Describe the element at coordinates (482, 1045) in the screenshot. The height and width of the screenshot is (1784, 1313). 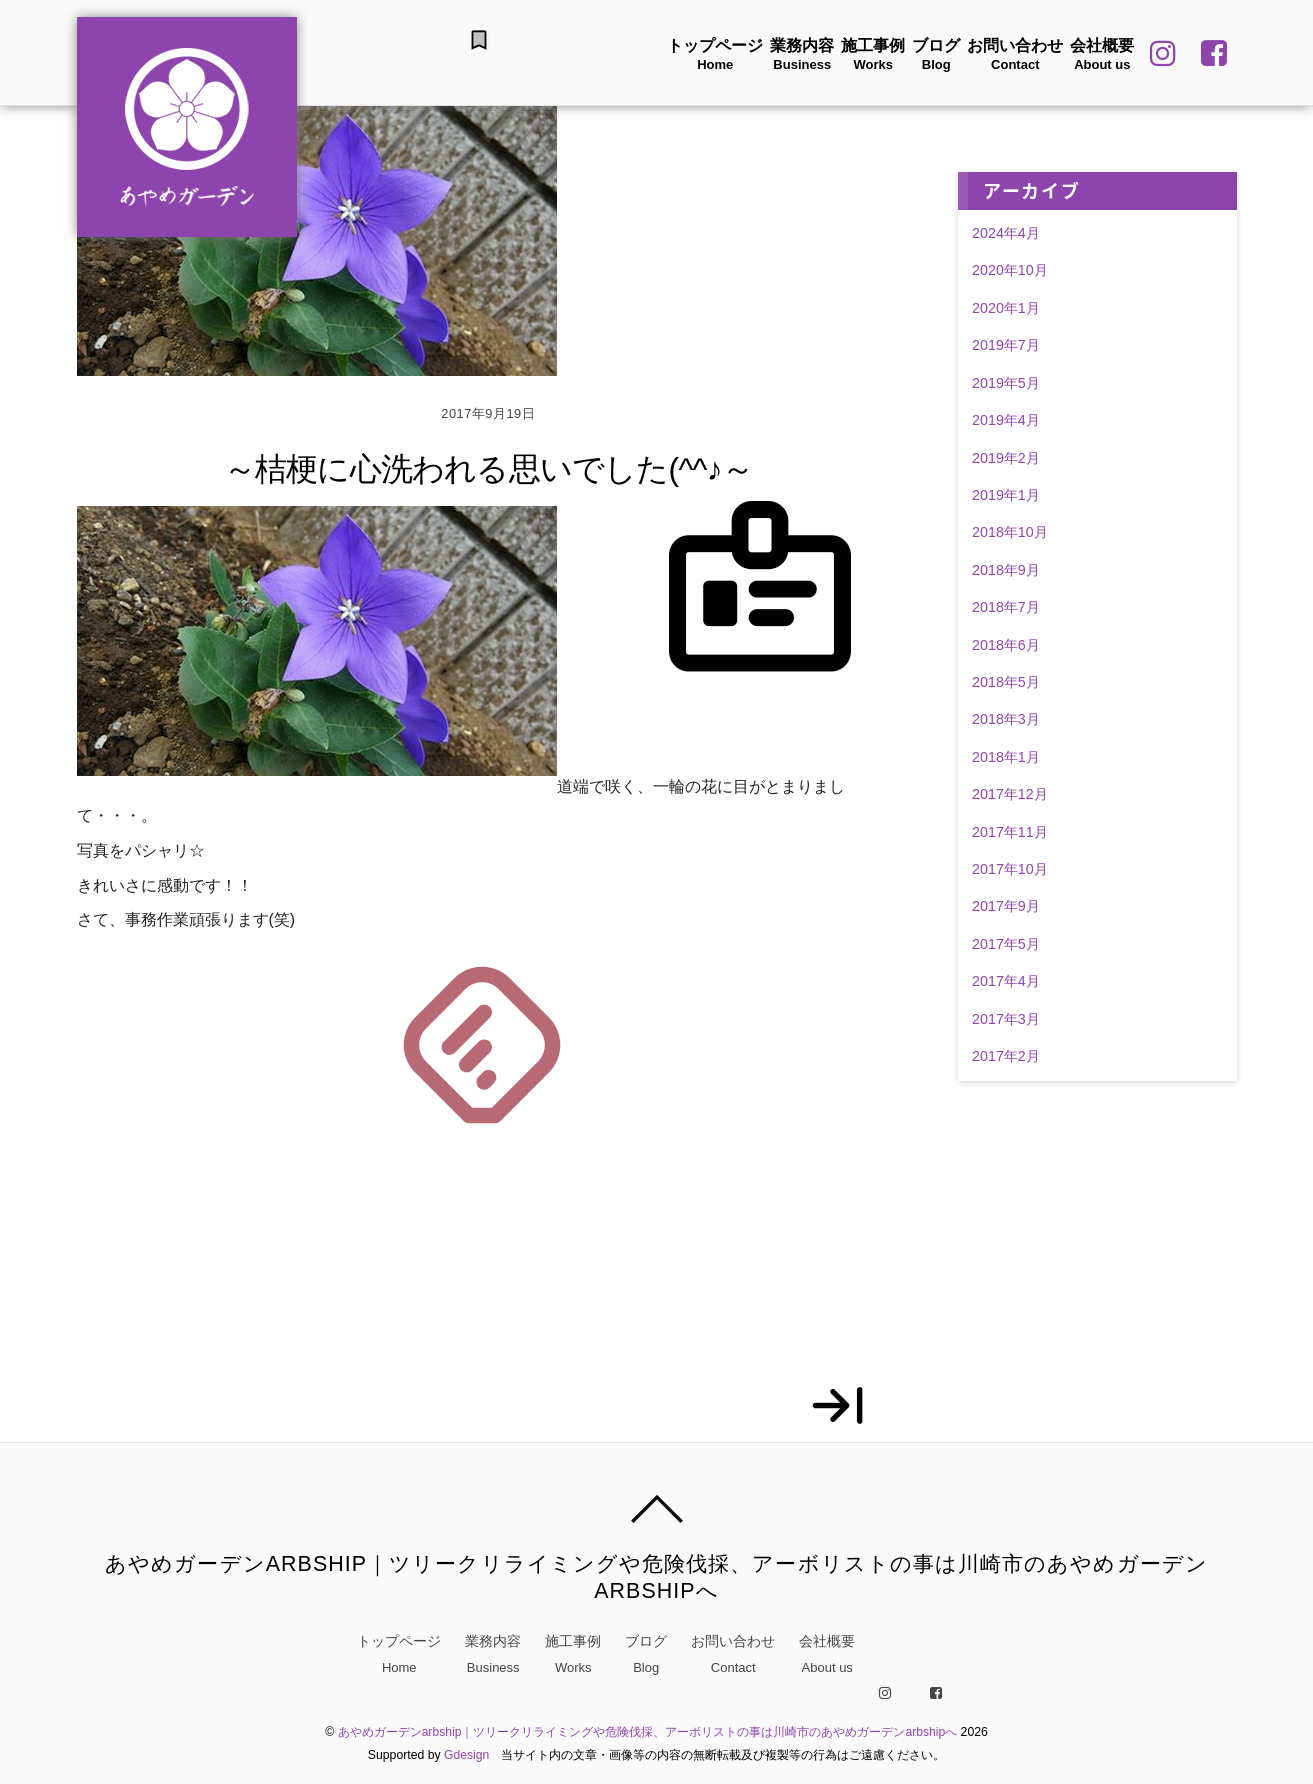
I see `open feedly app` at that location.